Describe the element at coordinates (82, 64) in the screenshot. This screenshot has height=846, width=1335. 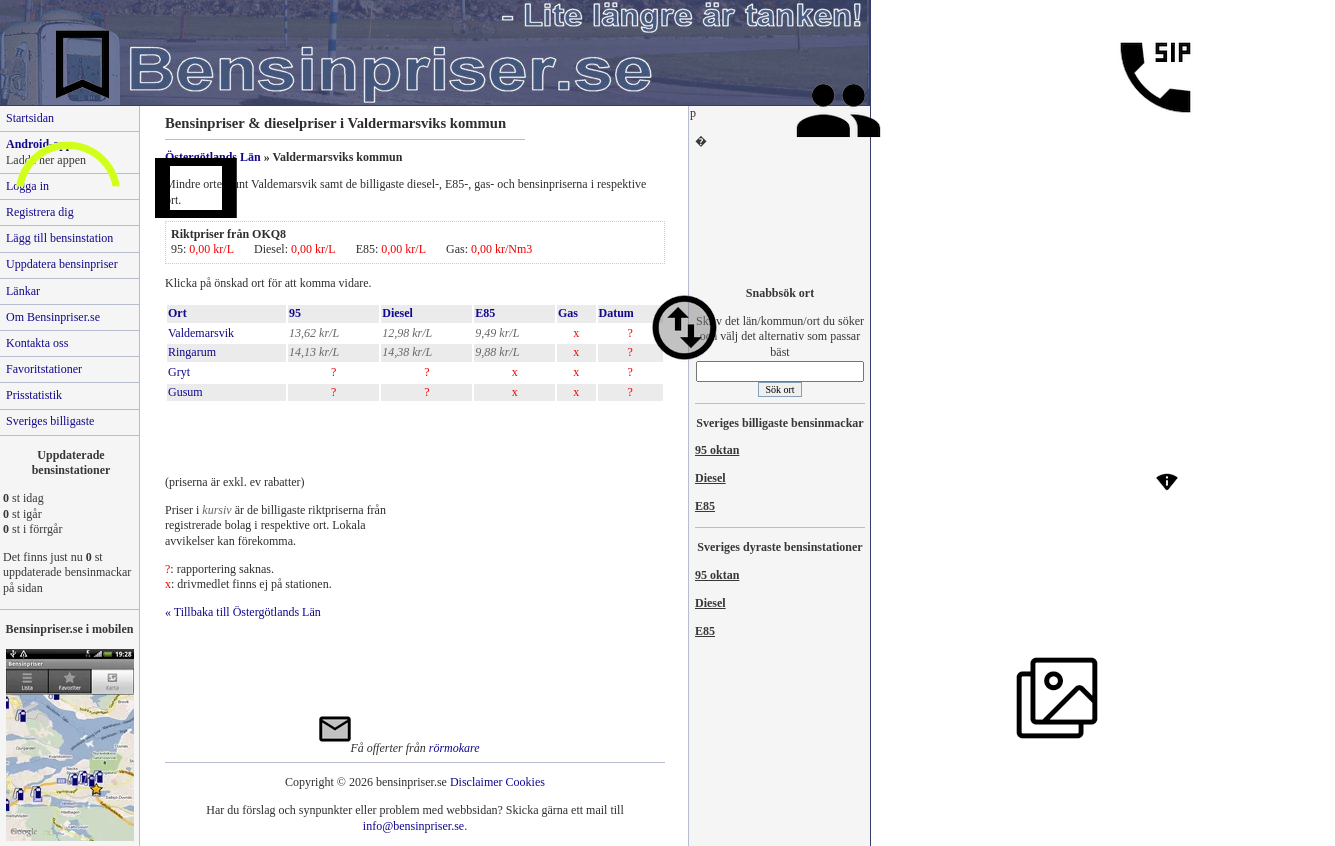
I see `save this item for later` at that location.